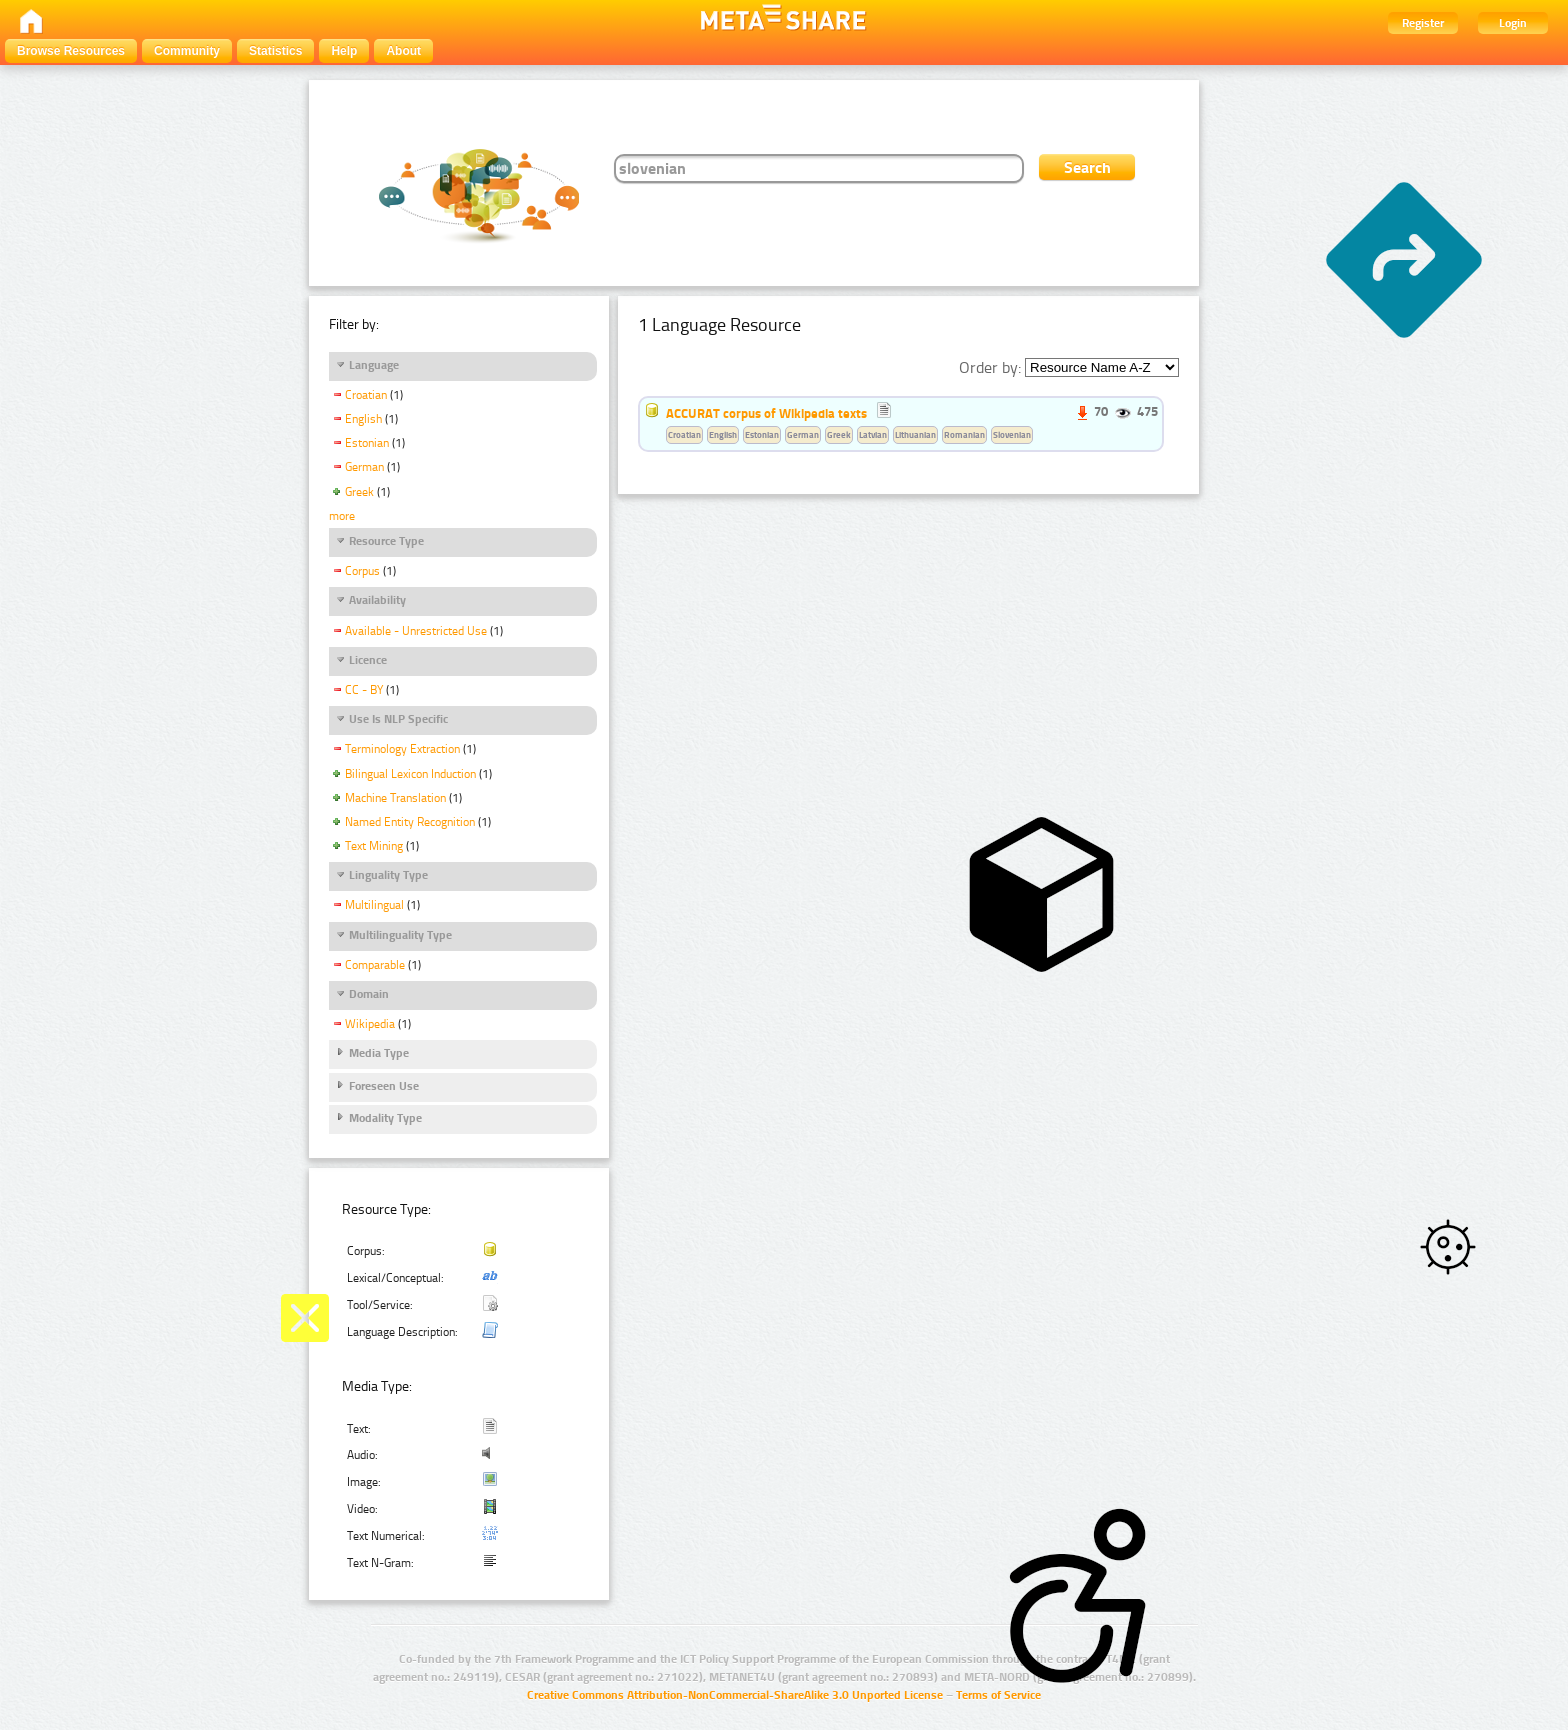 Image resolution: width=1568 pixels, height=1730 pixels. I want to click on view 3D model or object, so click(1041, 894).